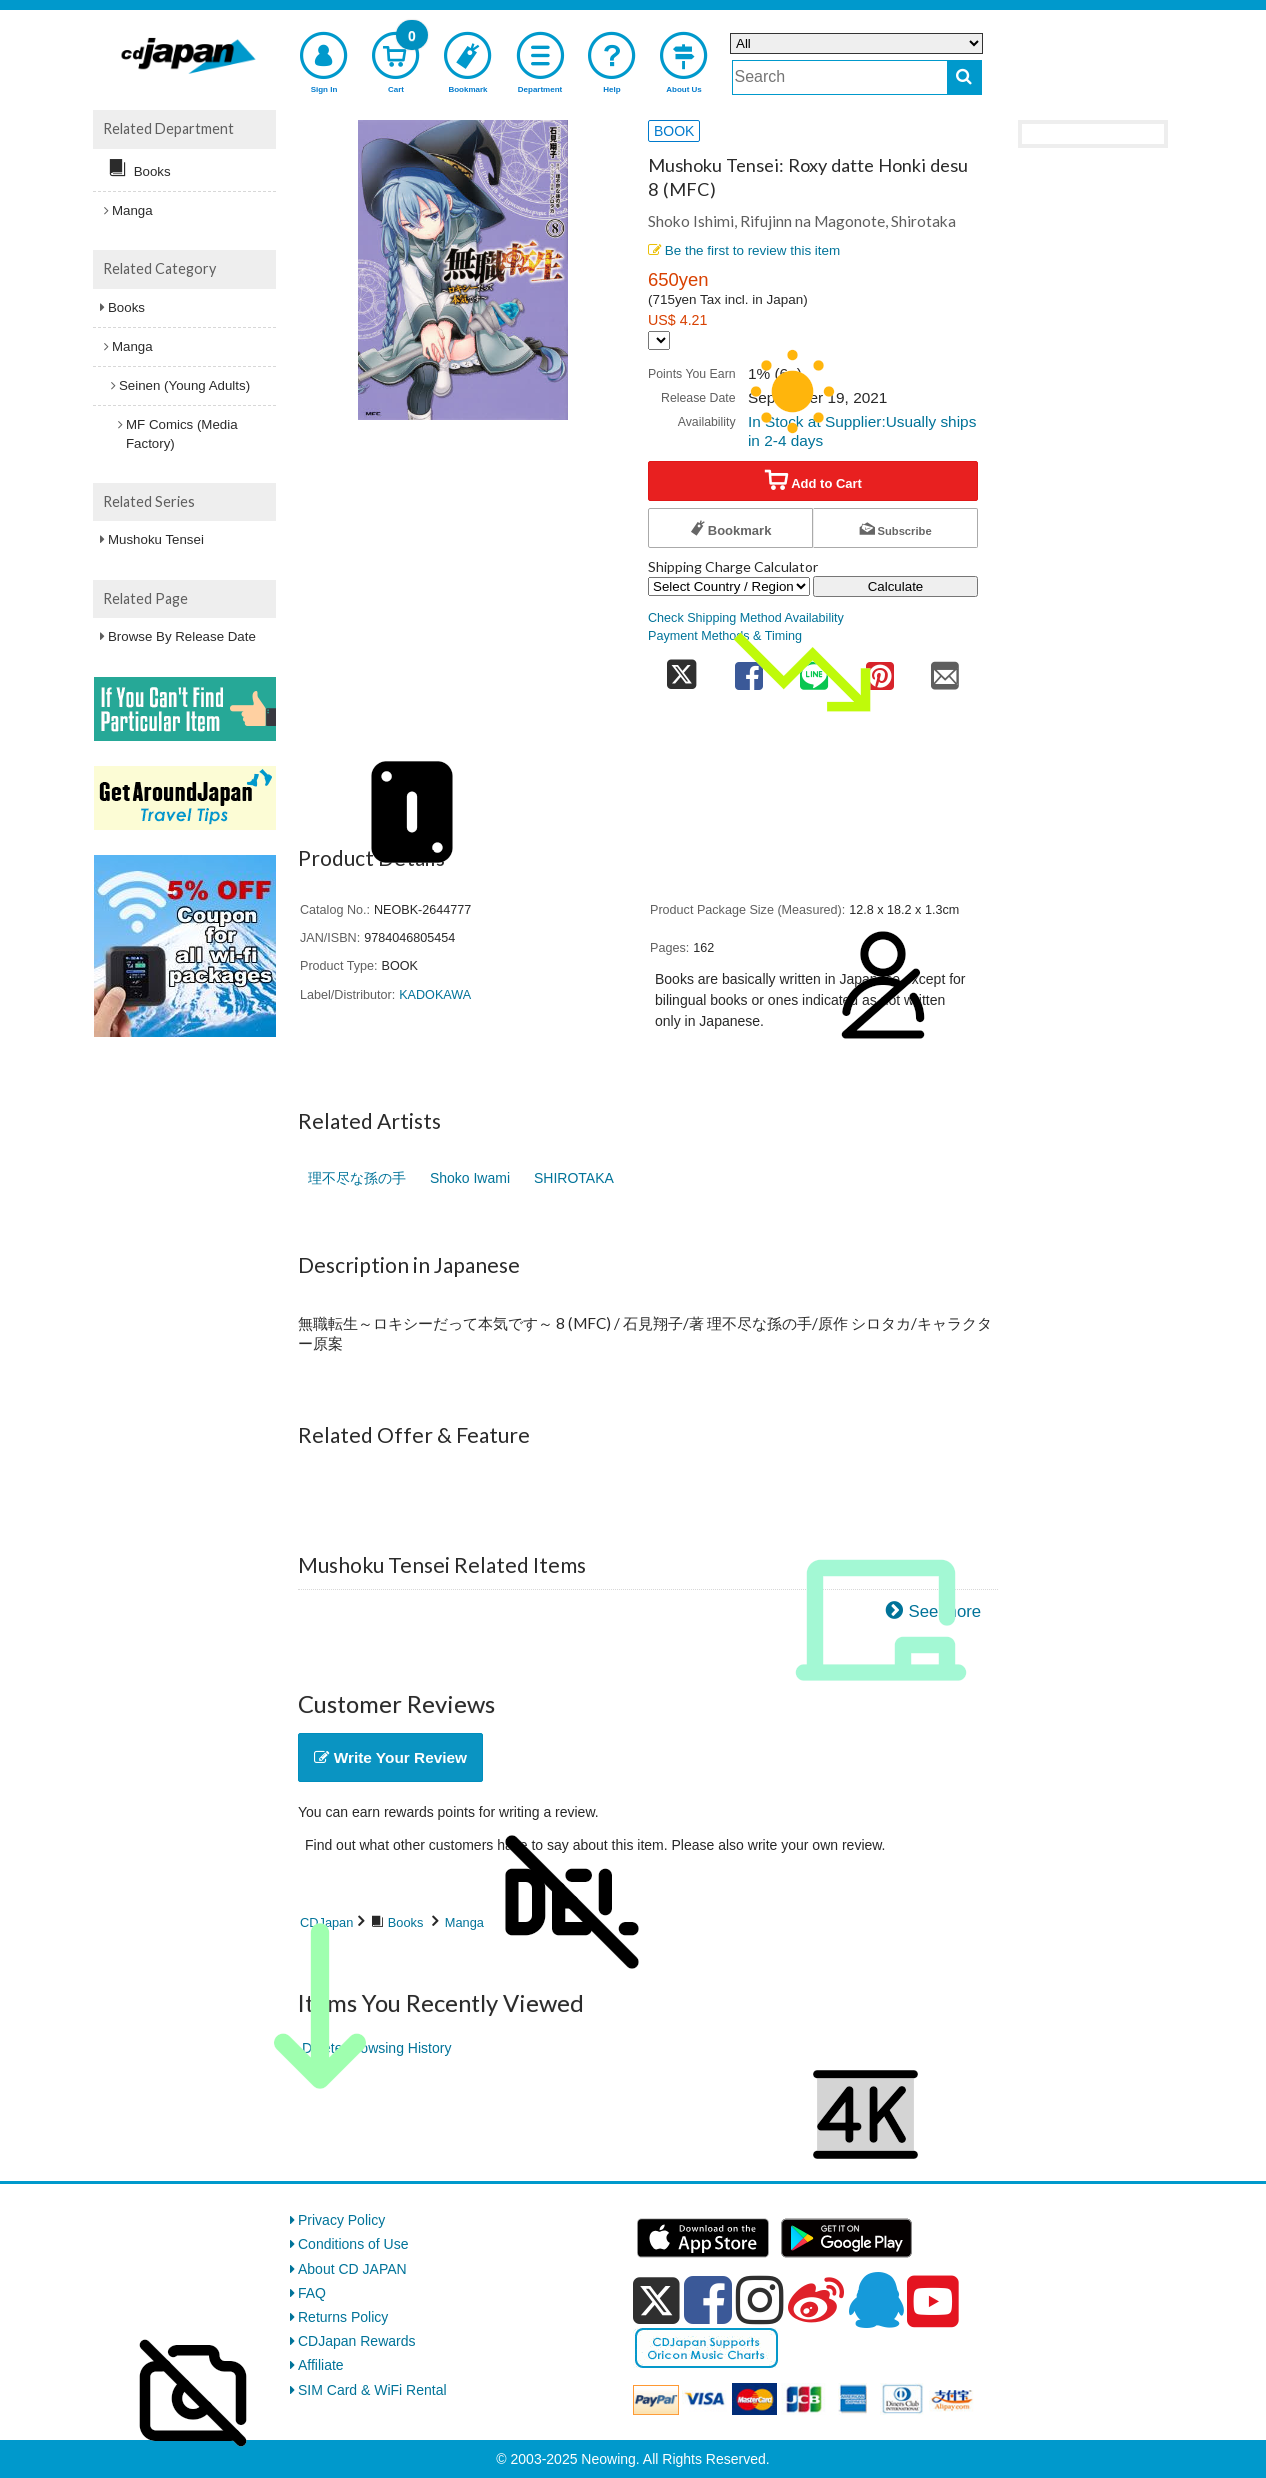  What do you see at coordinates (412, 812) in the screenshot?
I see `ace of clubs playing card` at bounding box center [412, 812].